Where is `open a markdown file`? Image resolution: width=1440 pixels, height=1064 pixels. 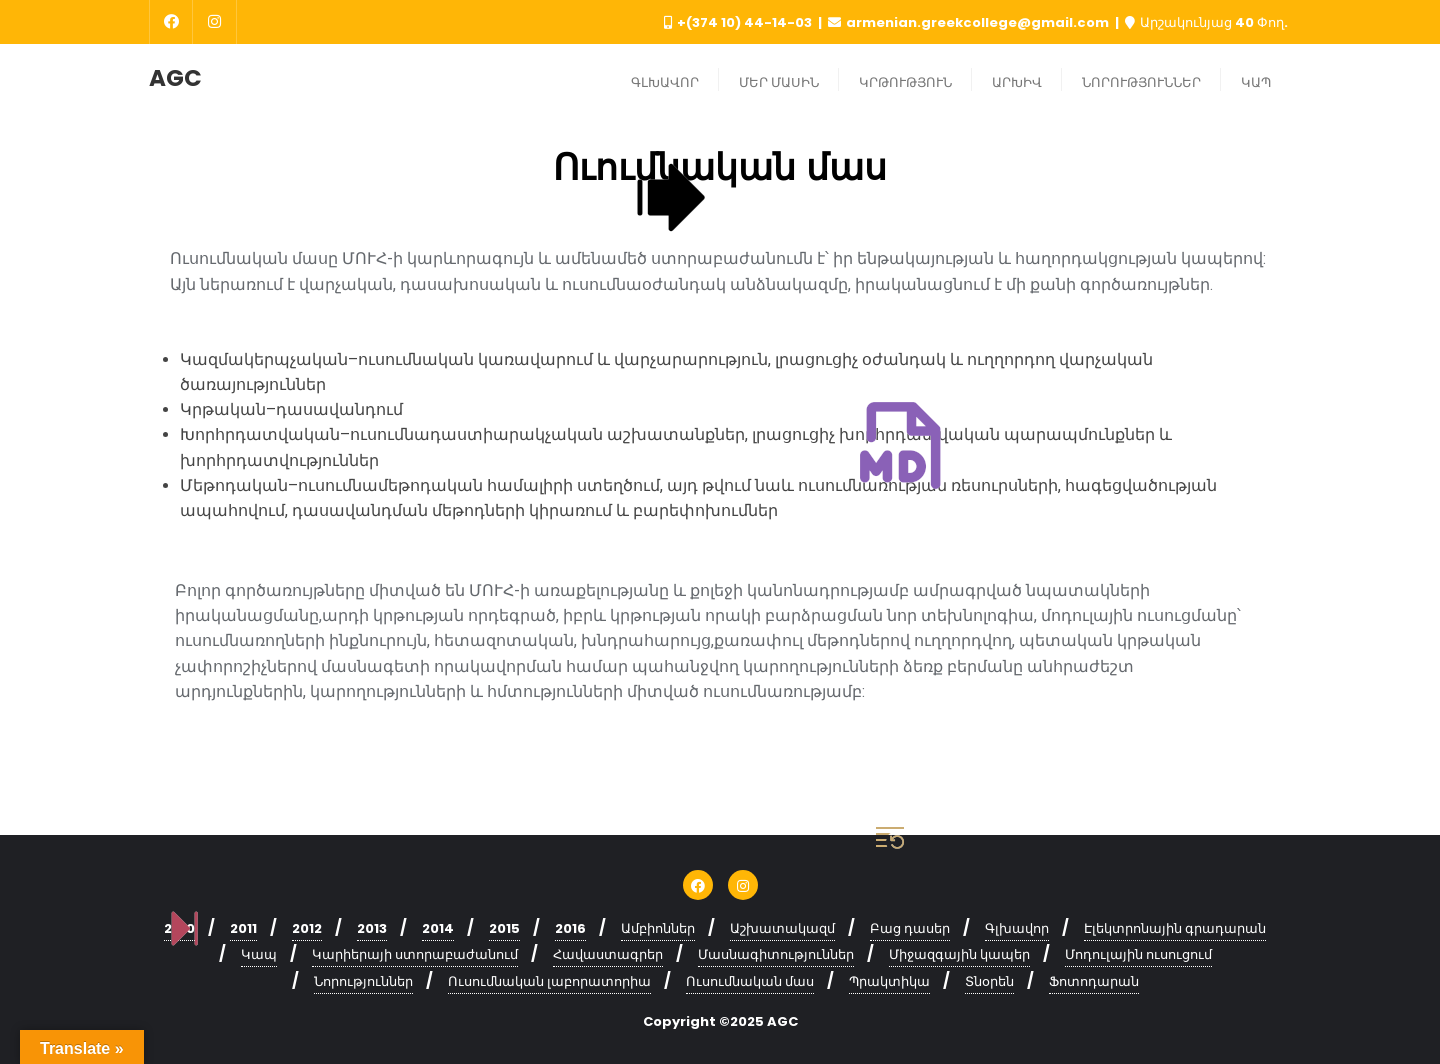
open a markdown file is located at coordinates (903, 445).